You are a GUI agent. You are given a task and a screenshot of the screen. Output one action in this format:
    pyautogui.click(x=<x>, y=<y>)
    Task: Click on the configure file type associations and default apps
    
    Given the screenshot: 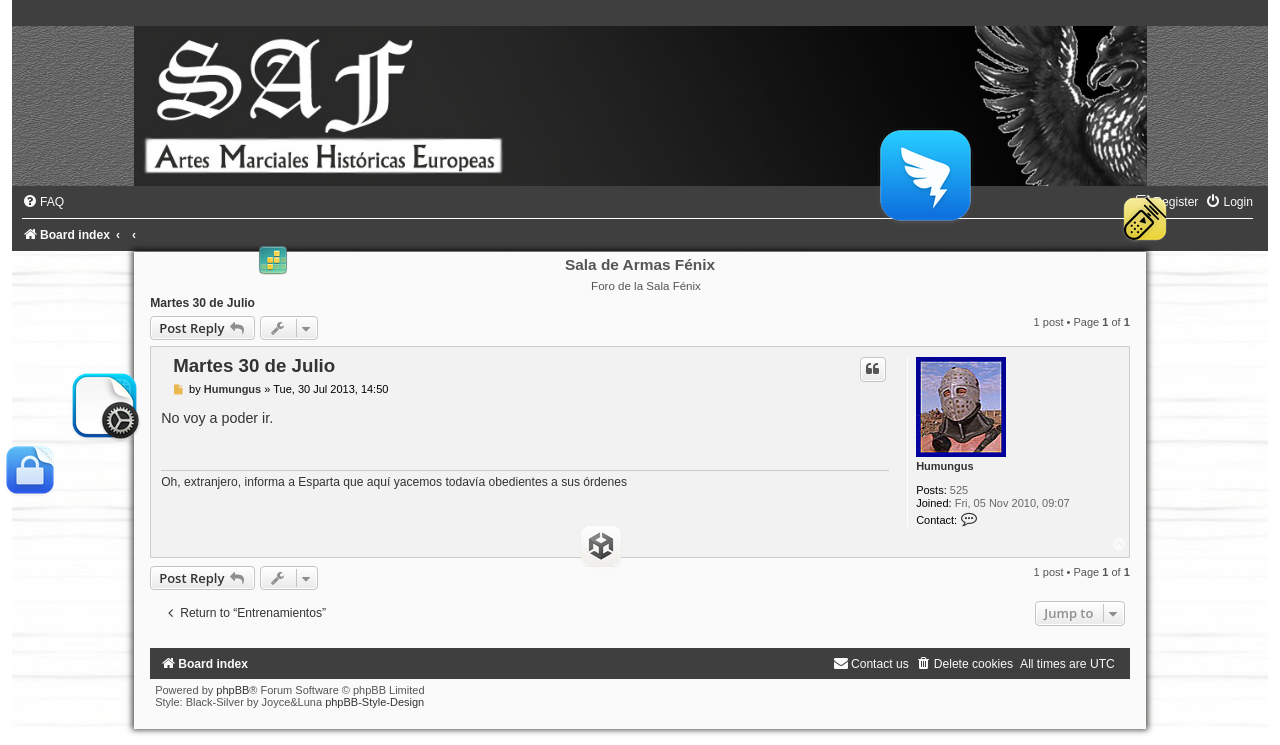 What is the action you would take?
    pyautogui.click(x=104, y=405)
    